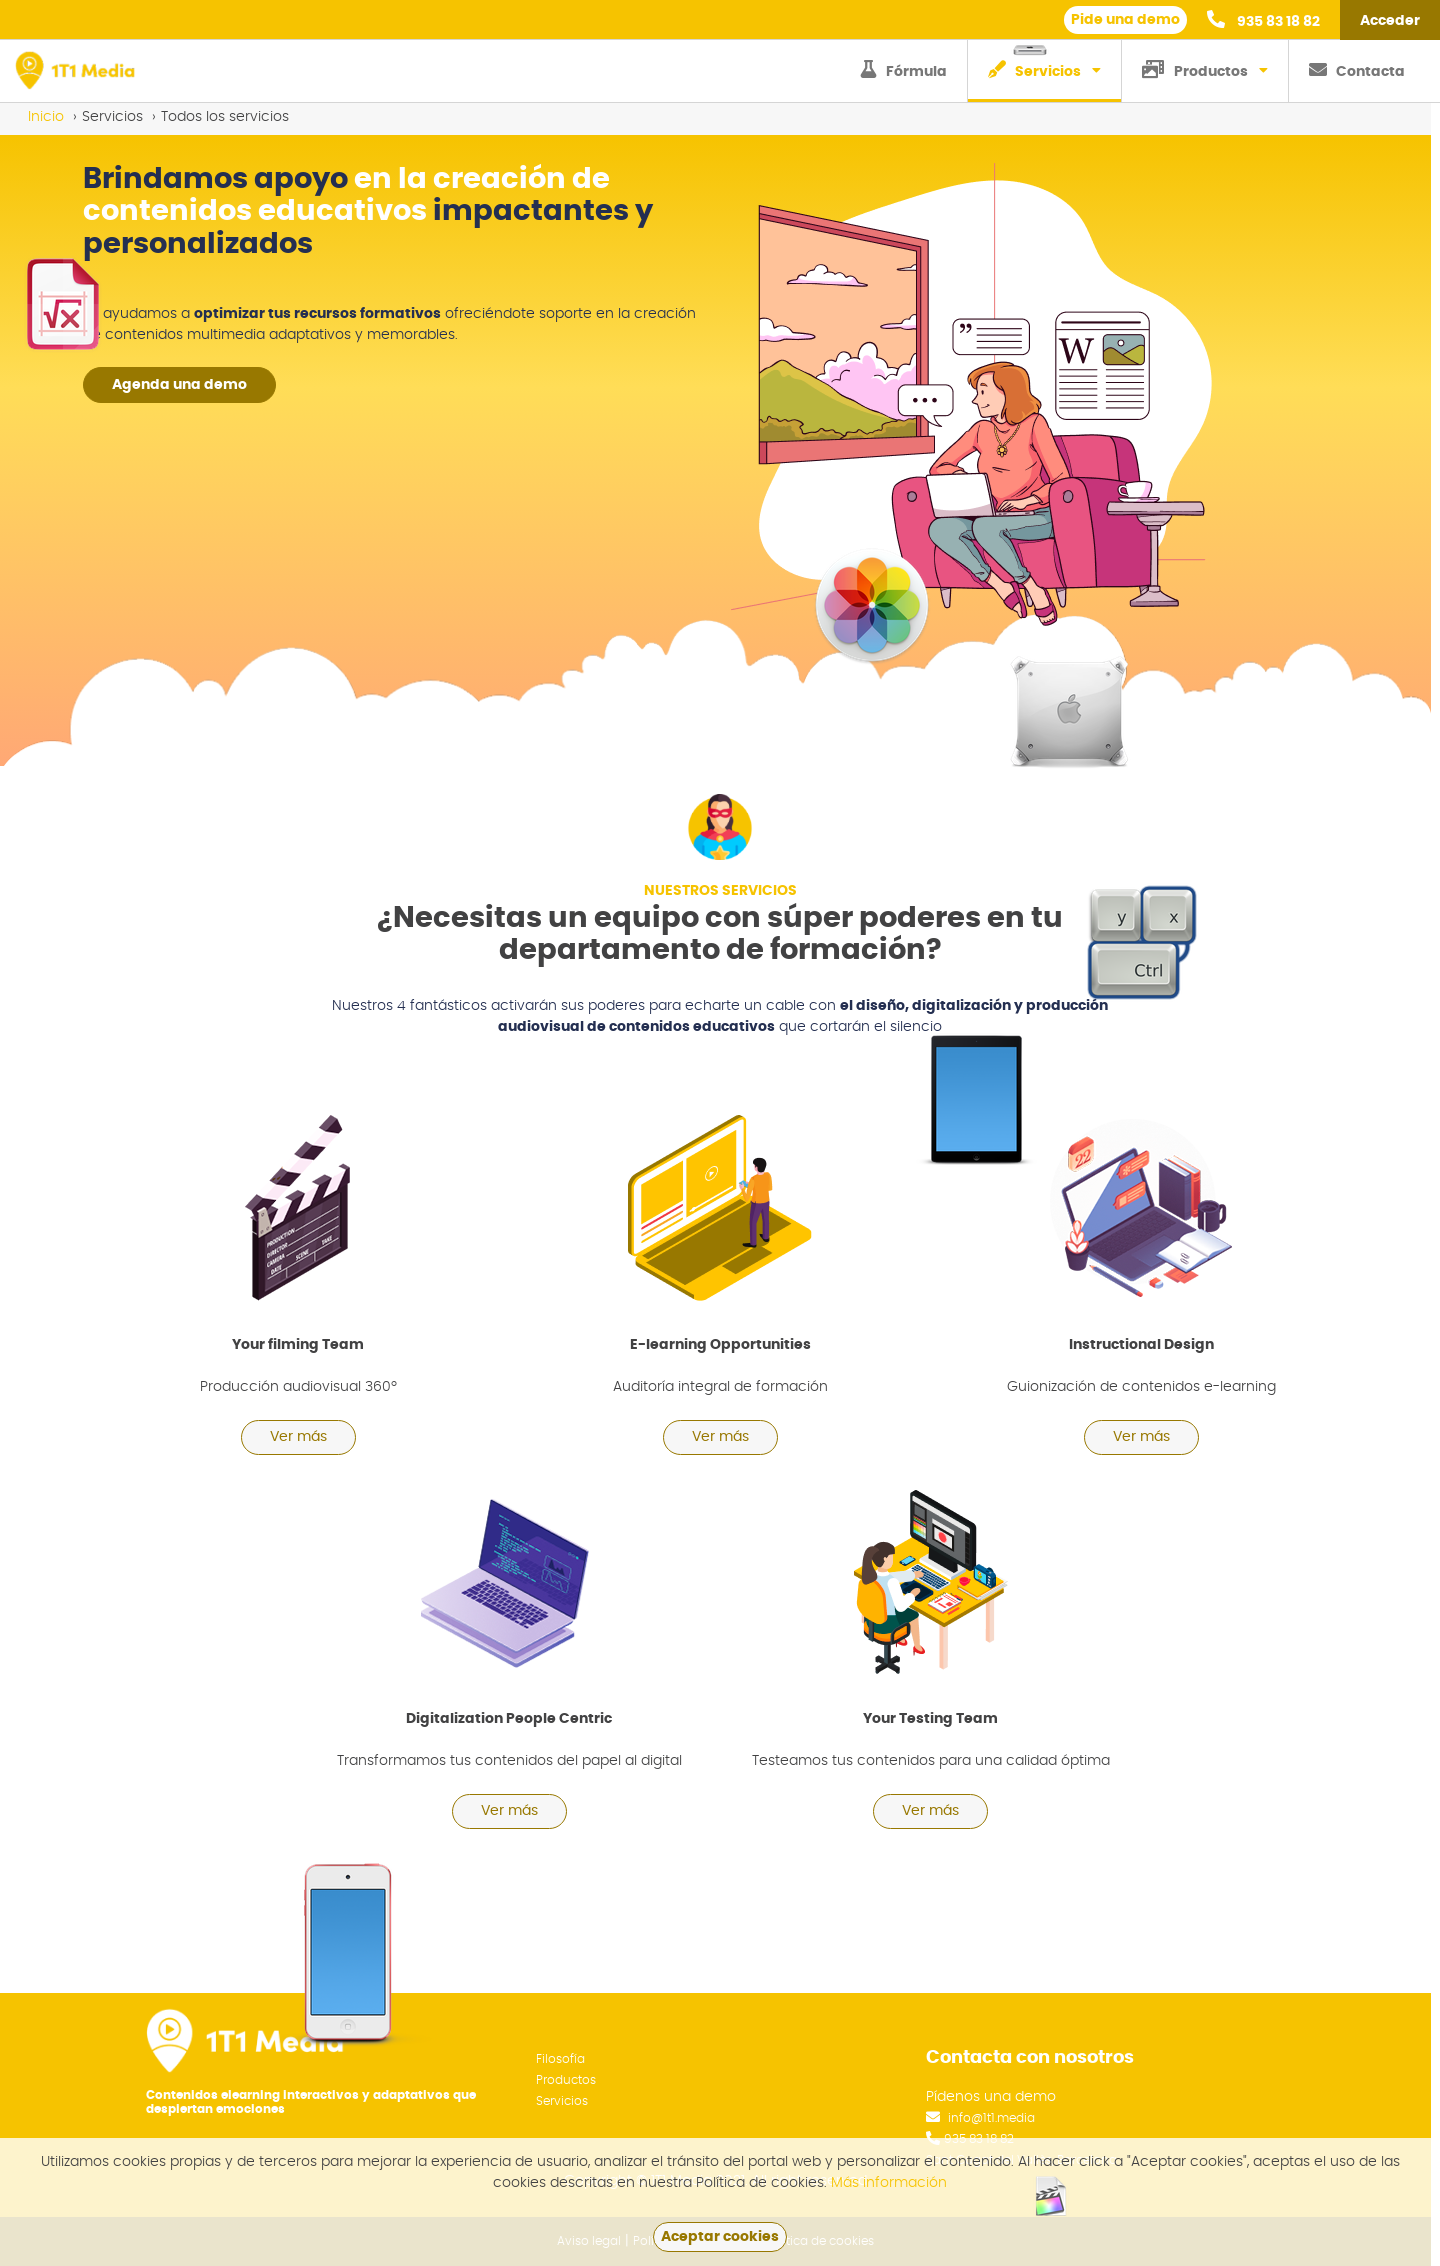  Describe the element at coordinates (63, 304) in the screenshot. I see `open an opendocument formula file` at that location.